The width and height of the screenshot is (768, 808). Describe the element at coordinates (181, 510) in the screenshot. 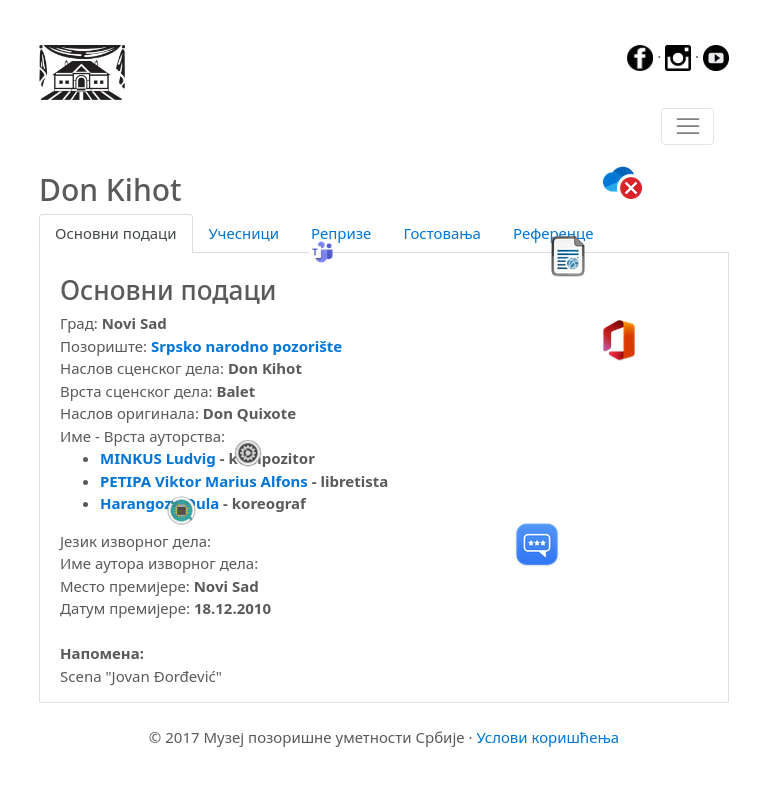

I see `access firmware or system component settings` at that location.